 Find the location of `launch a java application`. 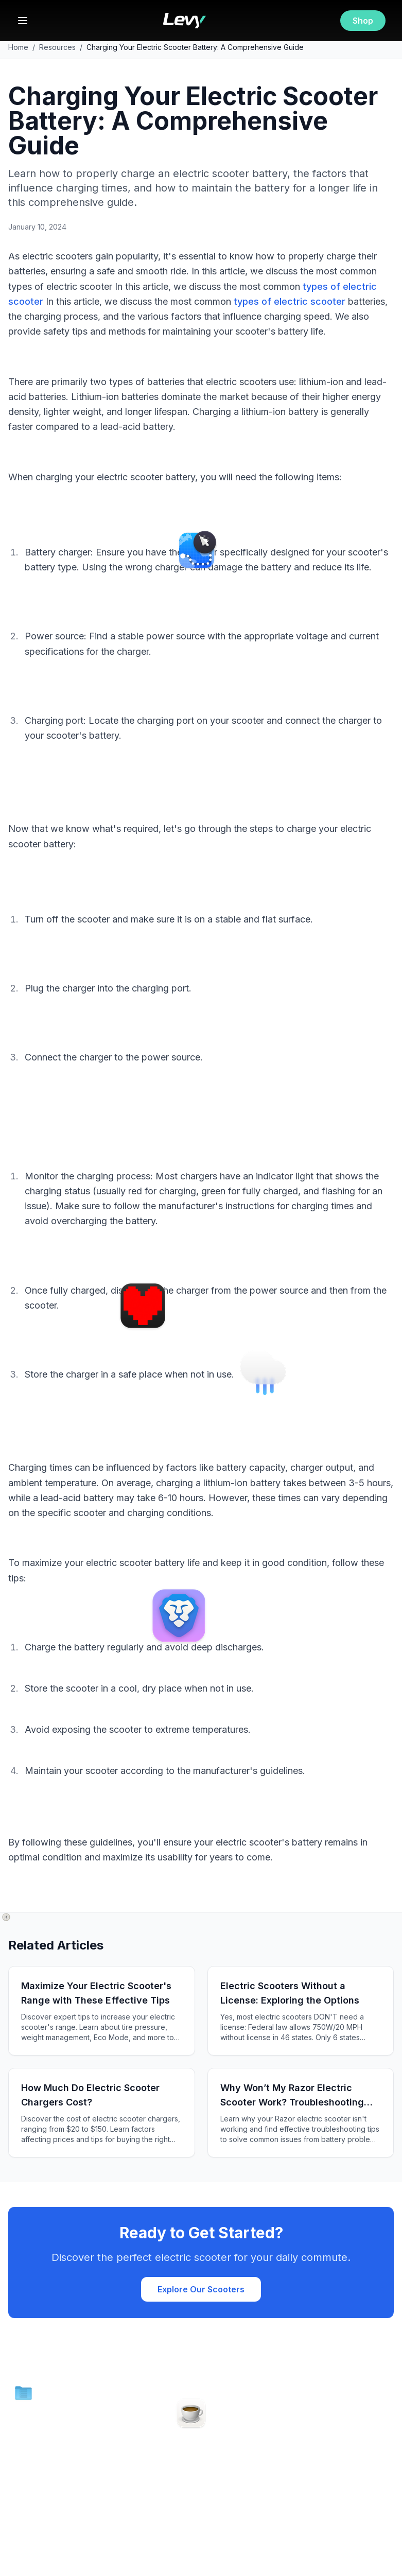

launch a java application is located at coordinates (191, 2413).